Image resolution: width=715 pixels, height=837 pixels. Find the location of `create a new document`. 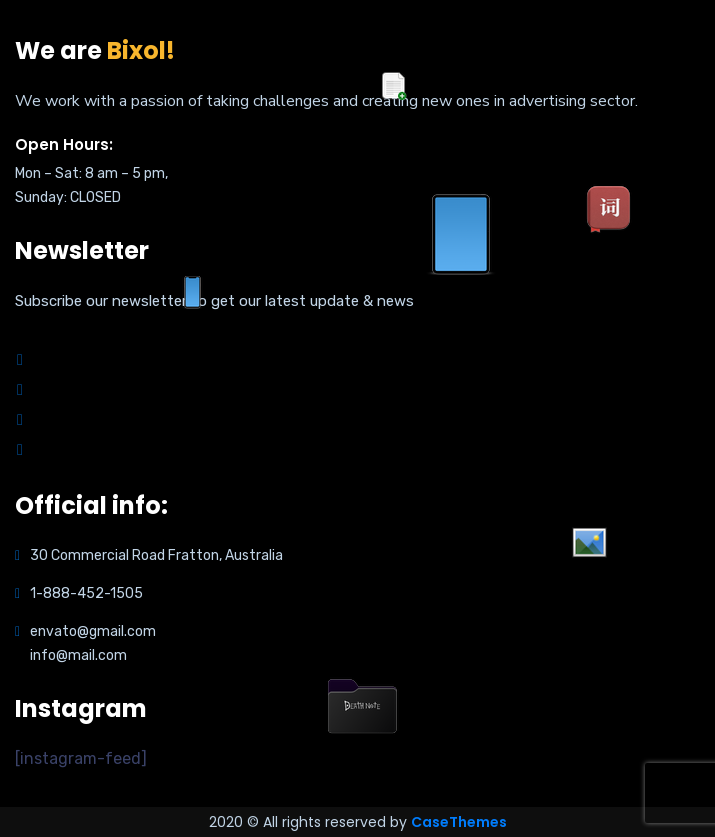

create a new document is located at coordinates (393, 85).